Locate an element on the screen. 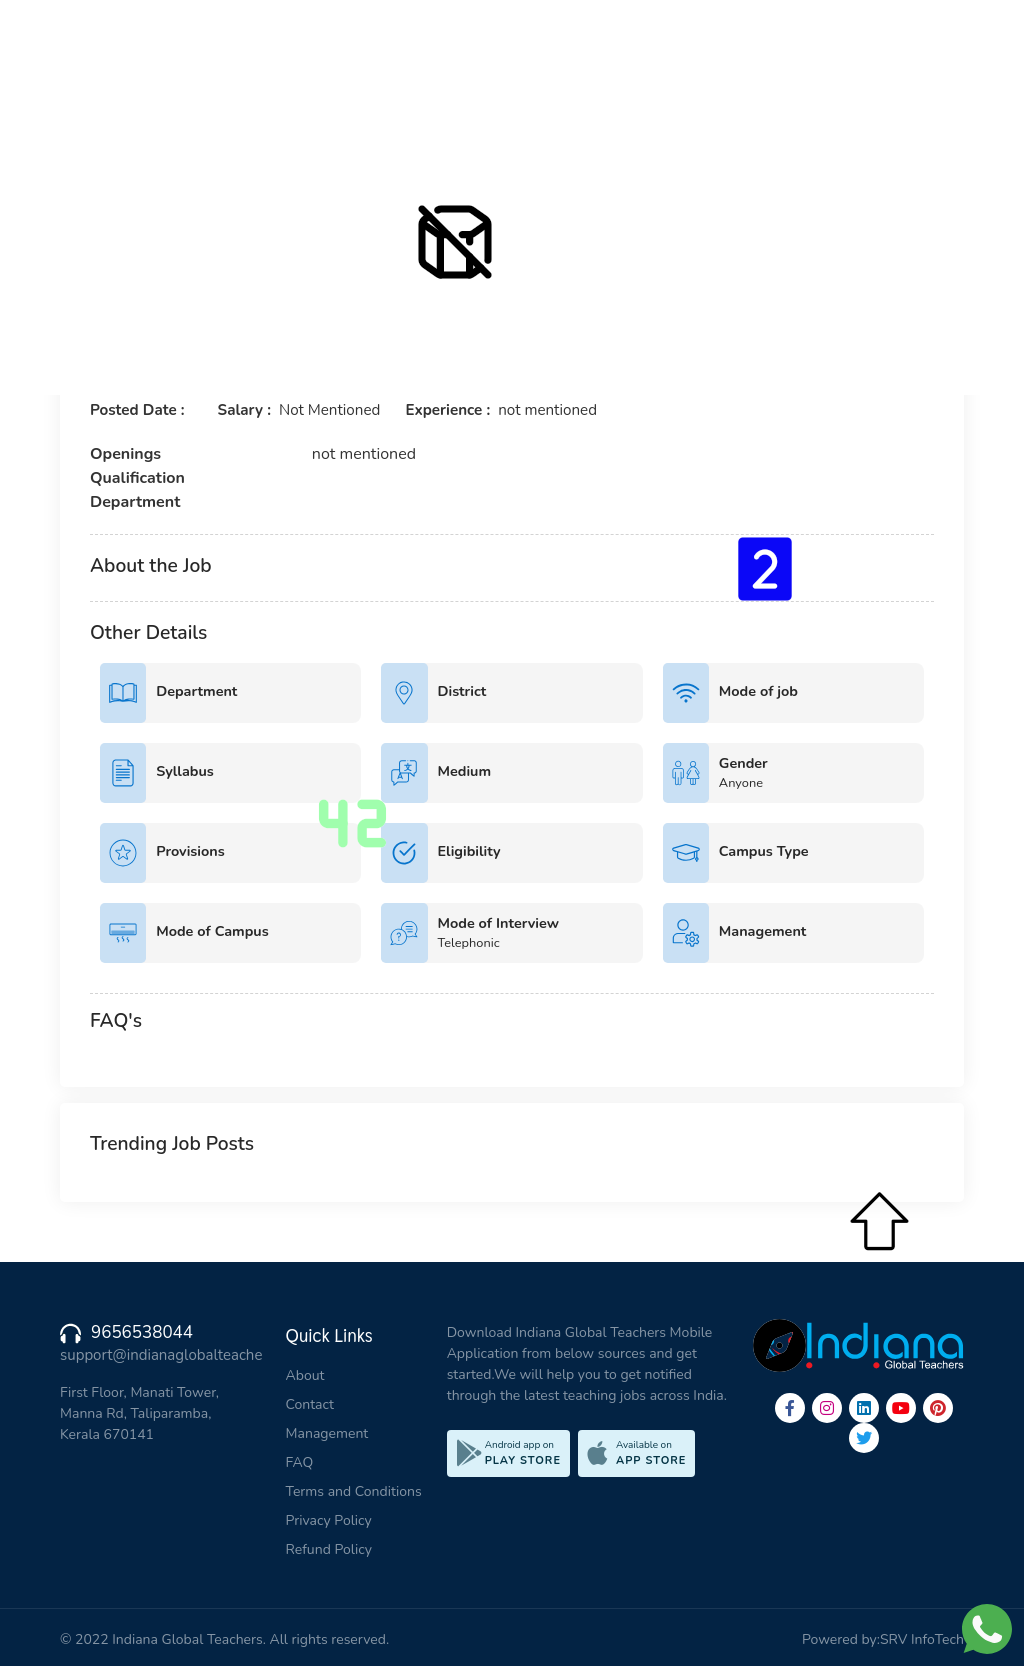 This screenshot has width=1024, height=1666. indicates step two in a multi-step process is located at coordinates (765, 569).